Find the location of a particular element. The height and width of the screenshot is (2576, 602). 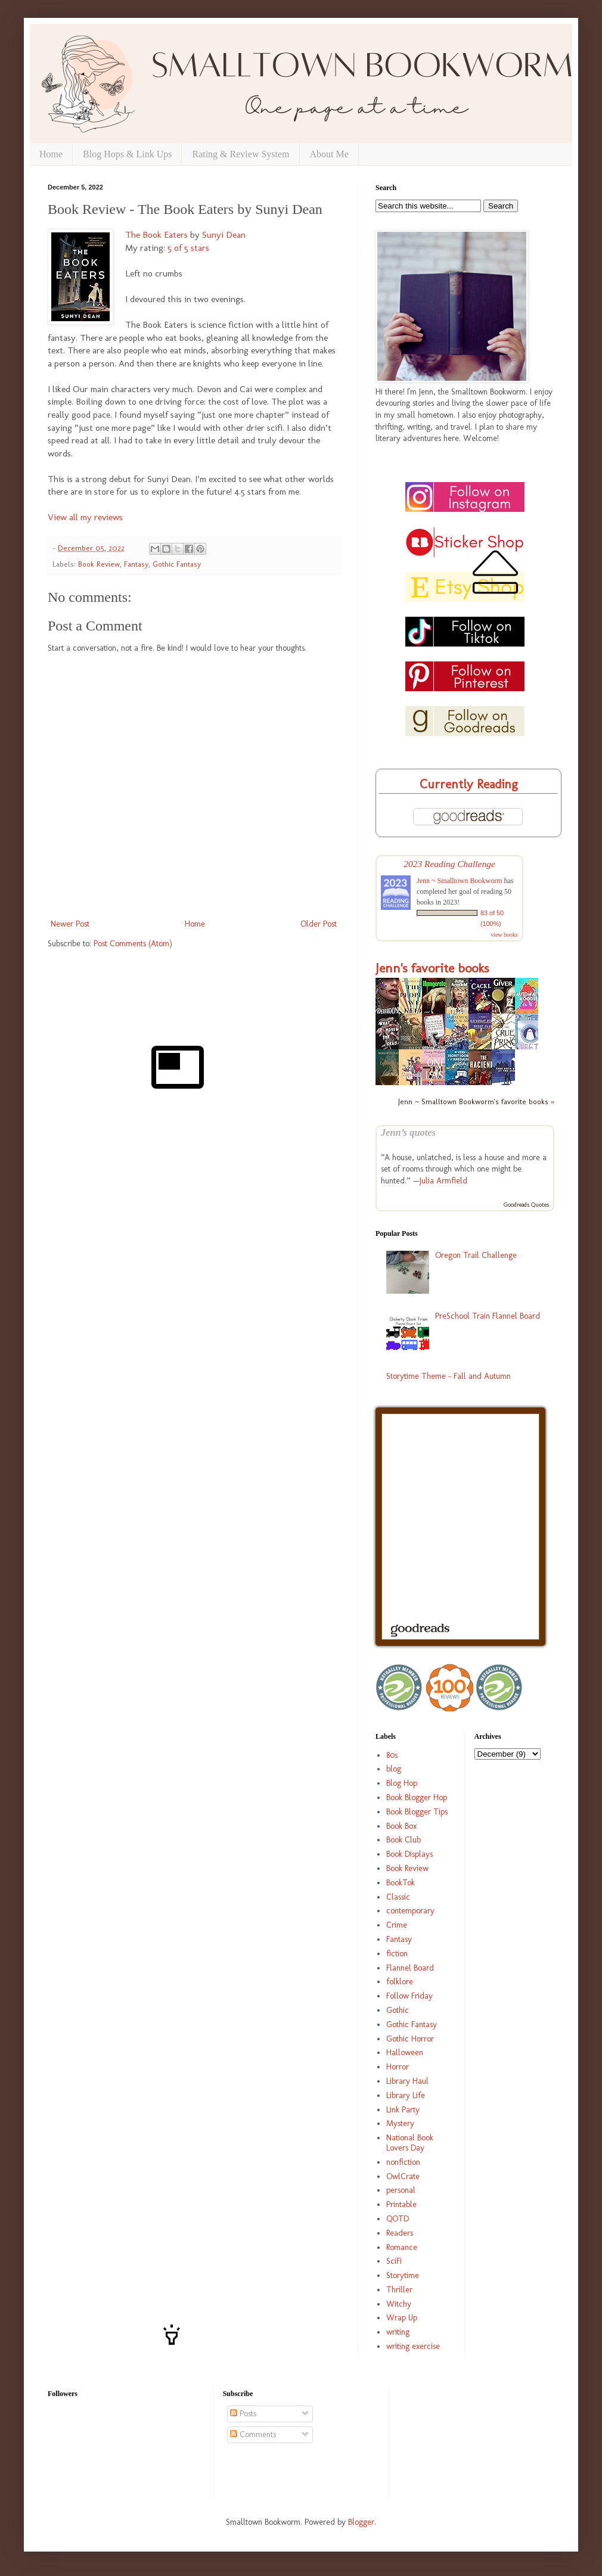

highlight selected text is located at coordinates (172, 2335).